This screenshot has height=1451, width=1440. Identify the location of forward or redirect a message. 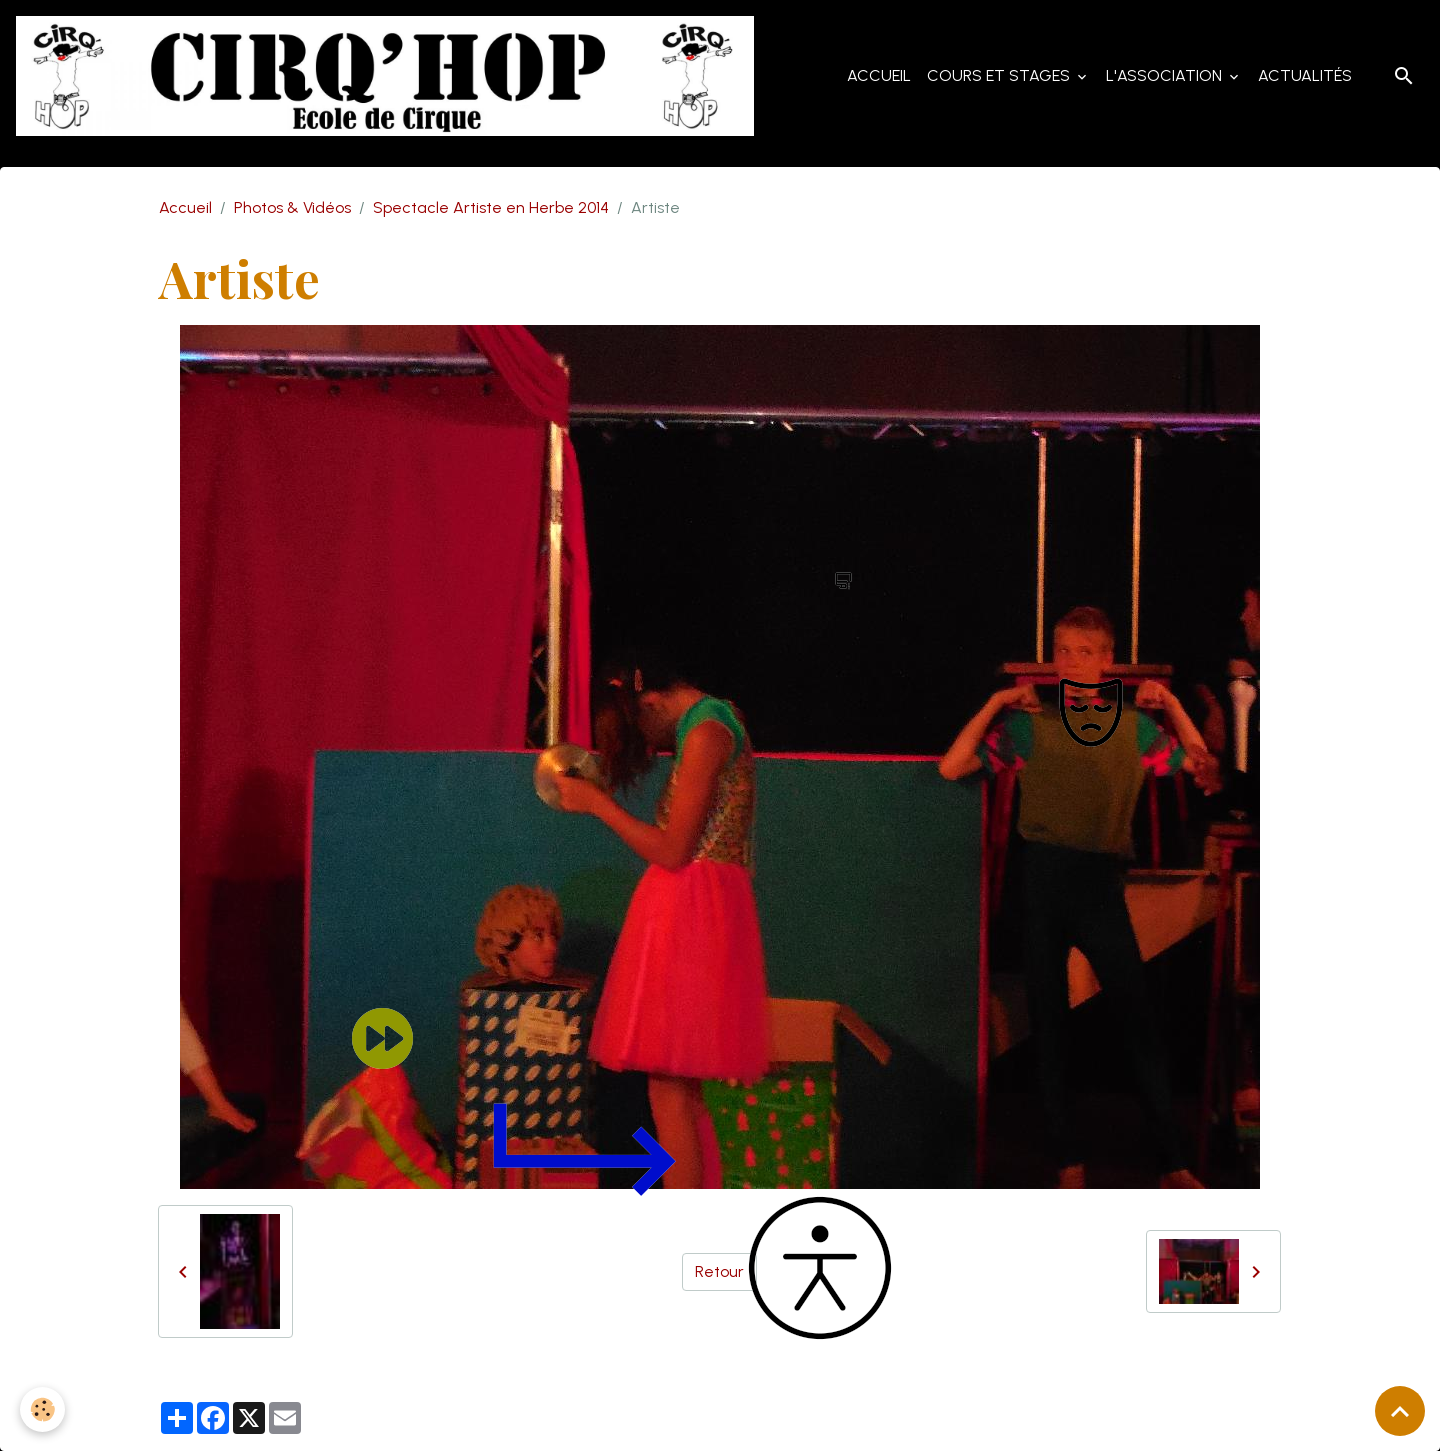
(583, 1148).